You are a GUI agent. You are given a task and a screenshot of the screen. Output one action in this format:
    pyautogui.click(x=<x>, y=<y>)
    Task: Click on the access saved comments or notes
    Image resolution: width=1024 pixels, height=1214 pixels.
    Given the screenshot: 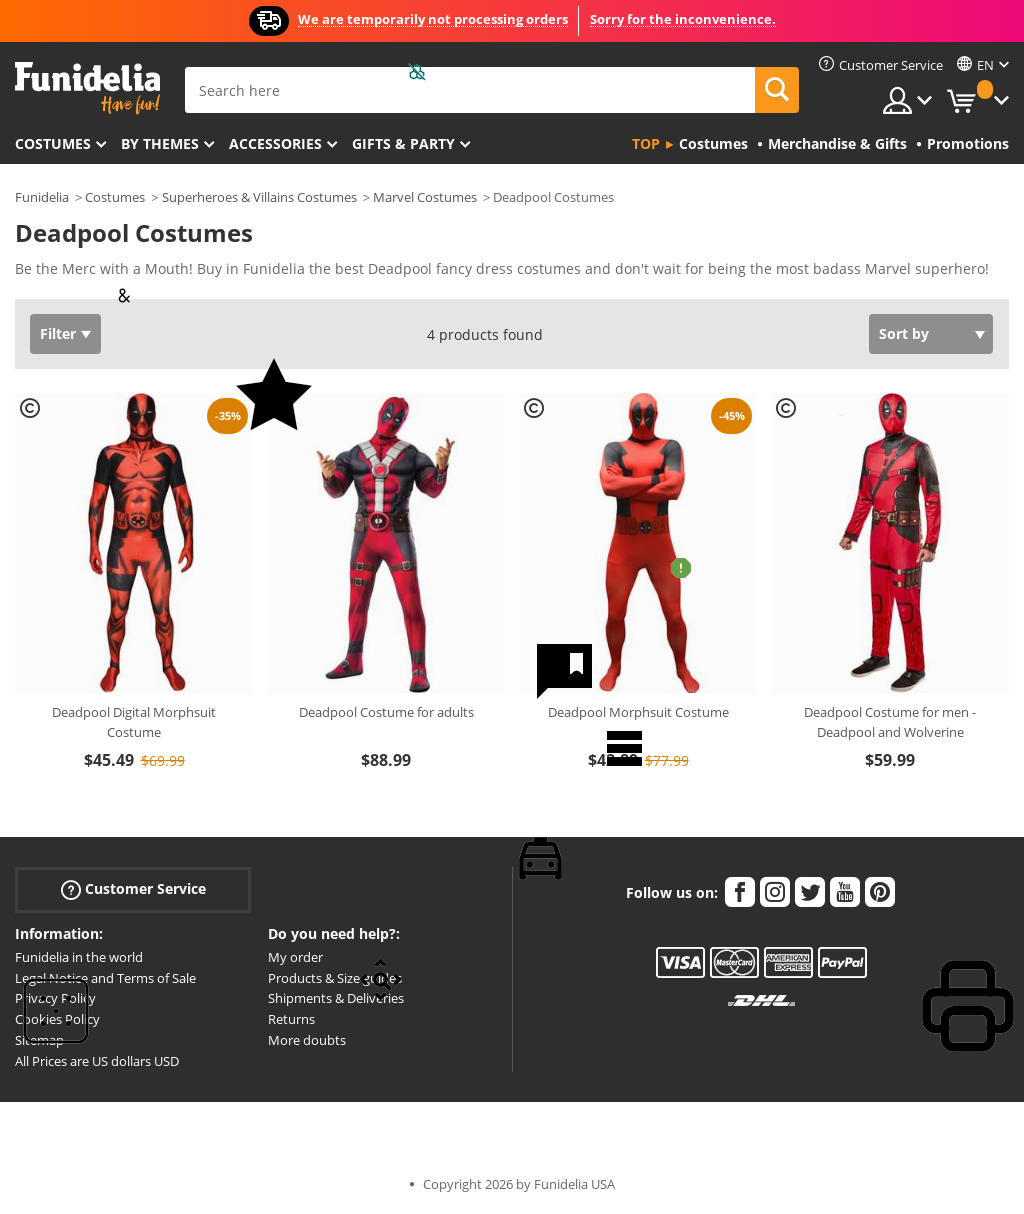 What is the action you would take?
    pyautogui.click(x=564, y=671)
    